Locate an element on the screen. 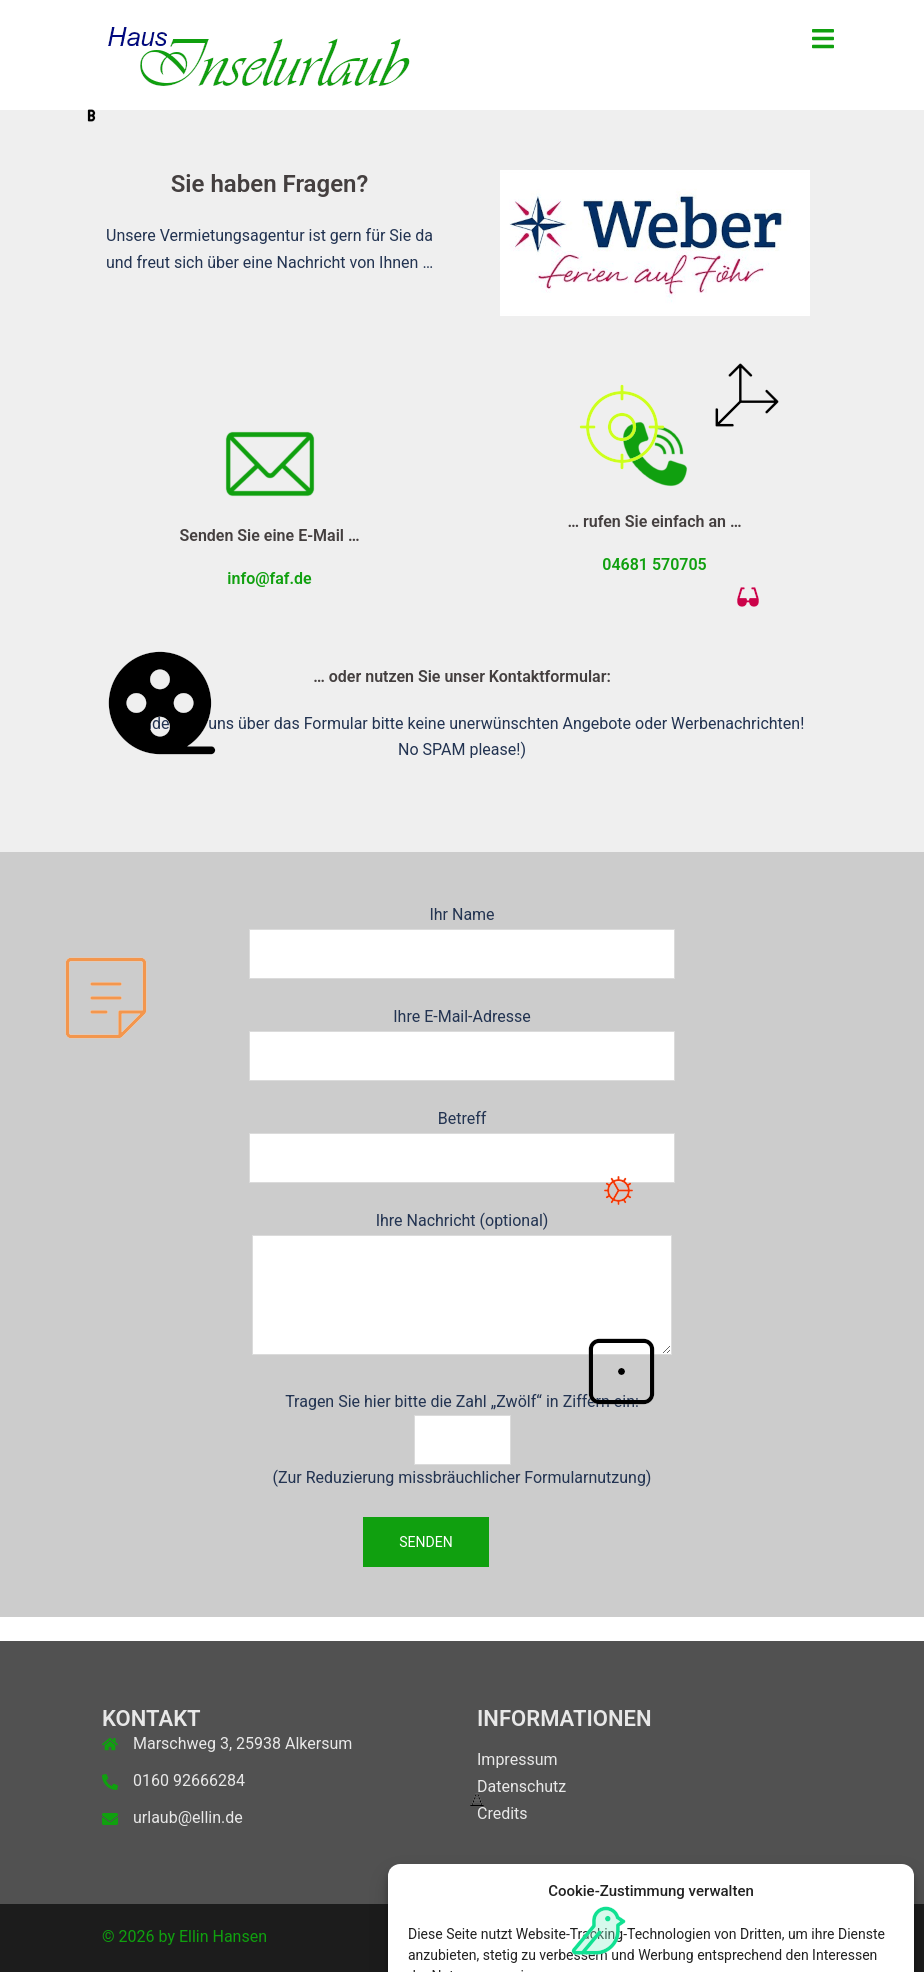  access twitter or social media sharing is located at coordinates (599, 1932).